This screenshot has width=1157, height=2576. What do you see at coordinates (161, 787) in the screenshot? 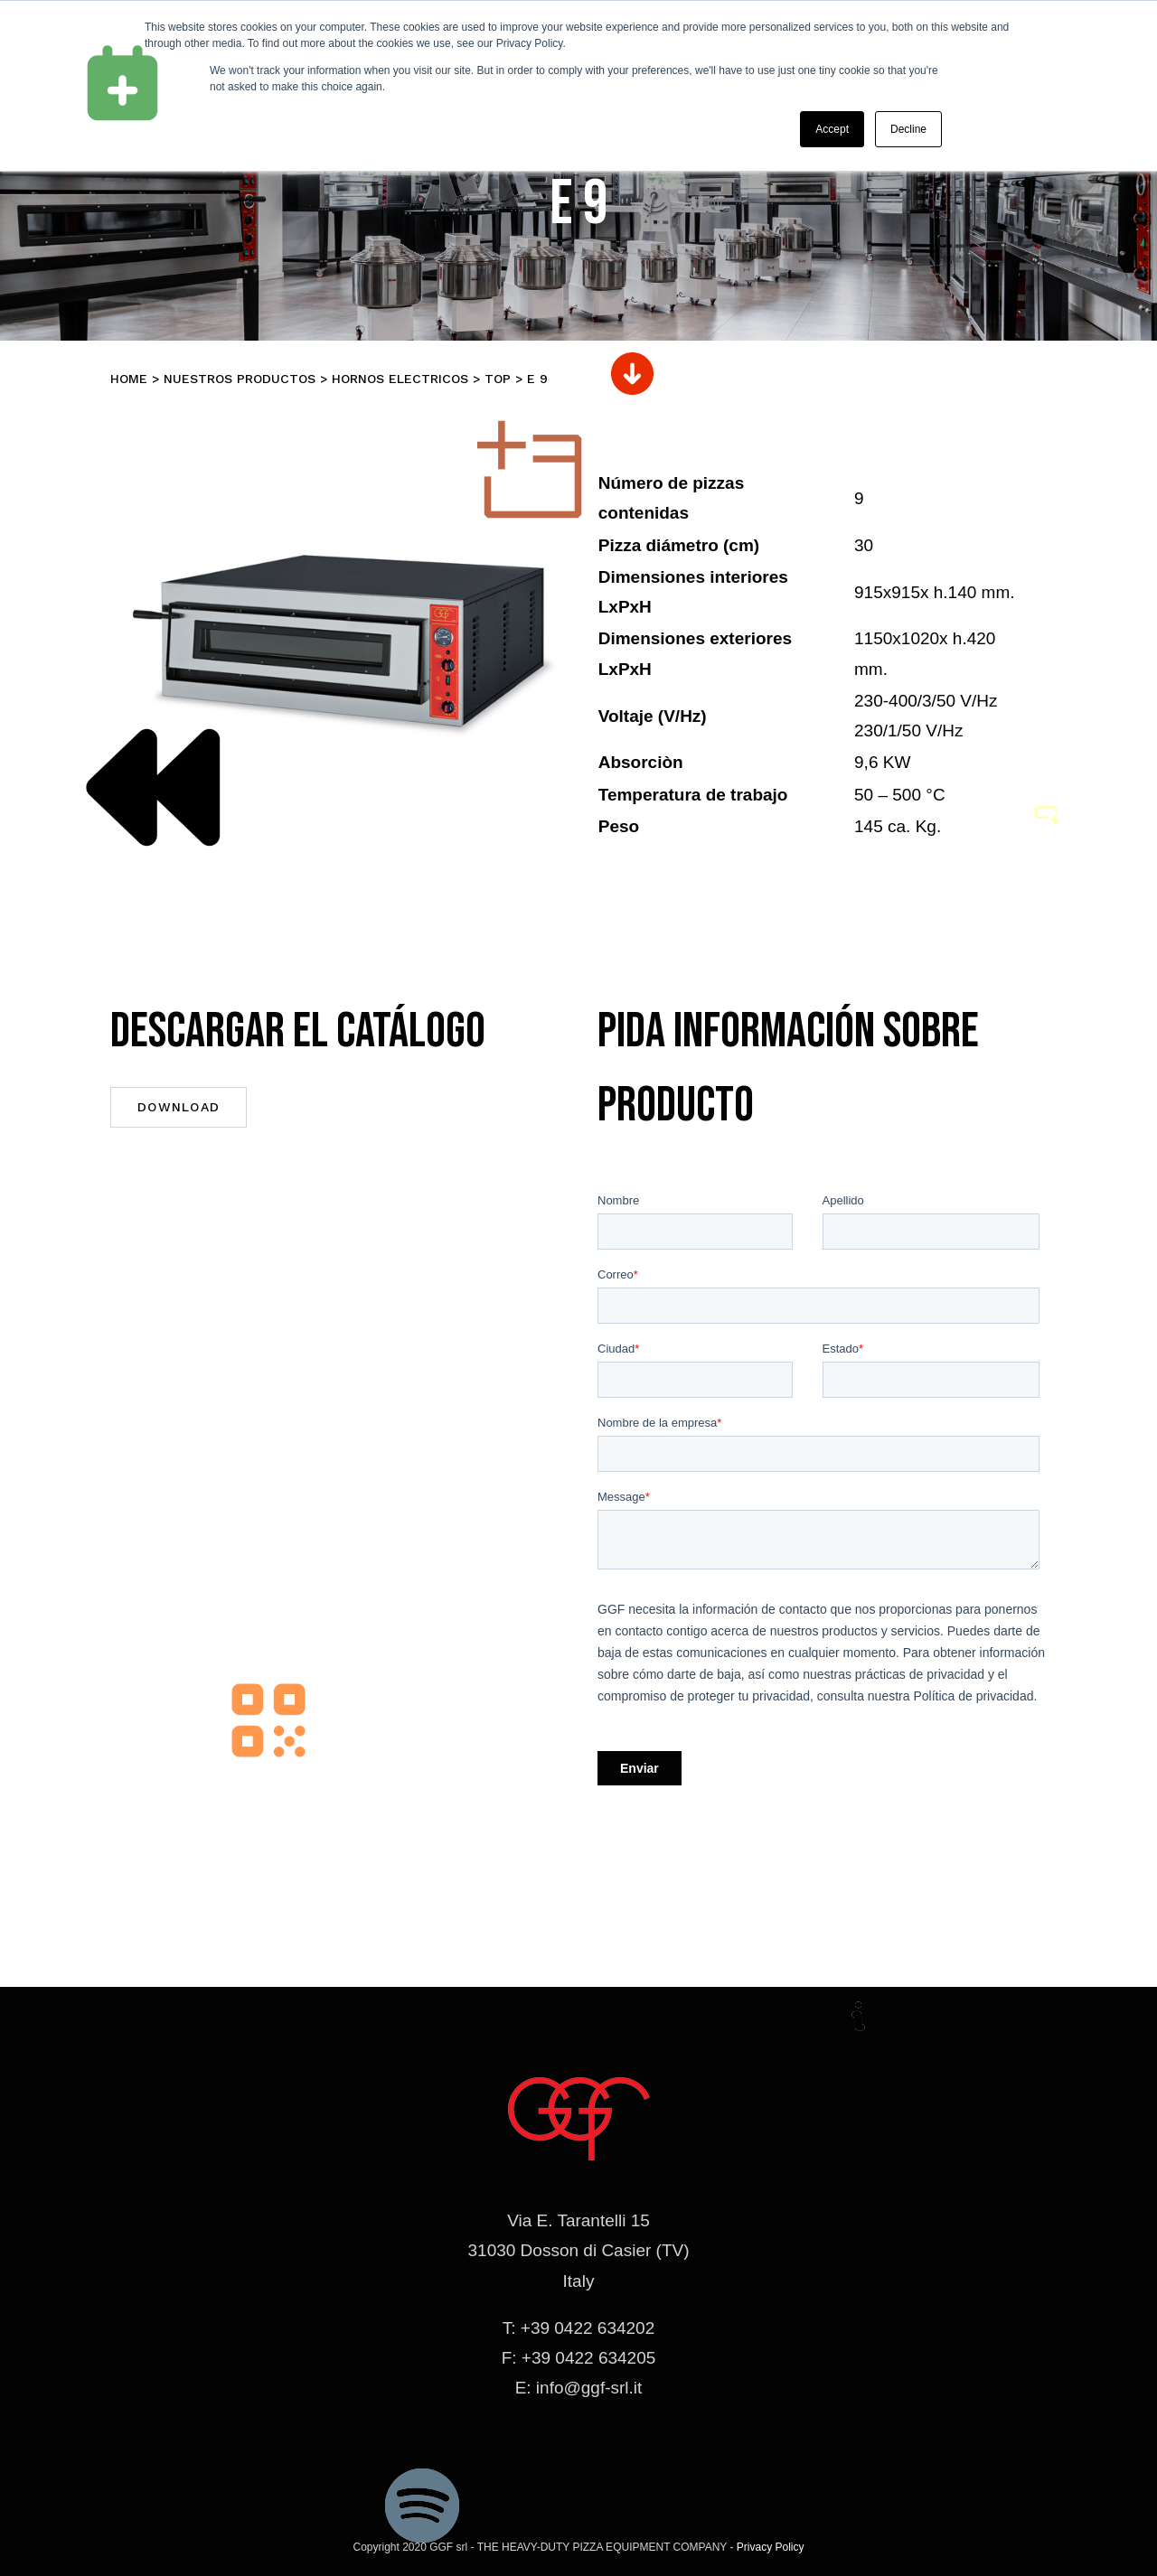
I see `skip to previous track` at bounding box center [161, 787].